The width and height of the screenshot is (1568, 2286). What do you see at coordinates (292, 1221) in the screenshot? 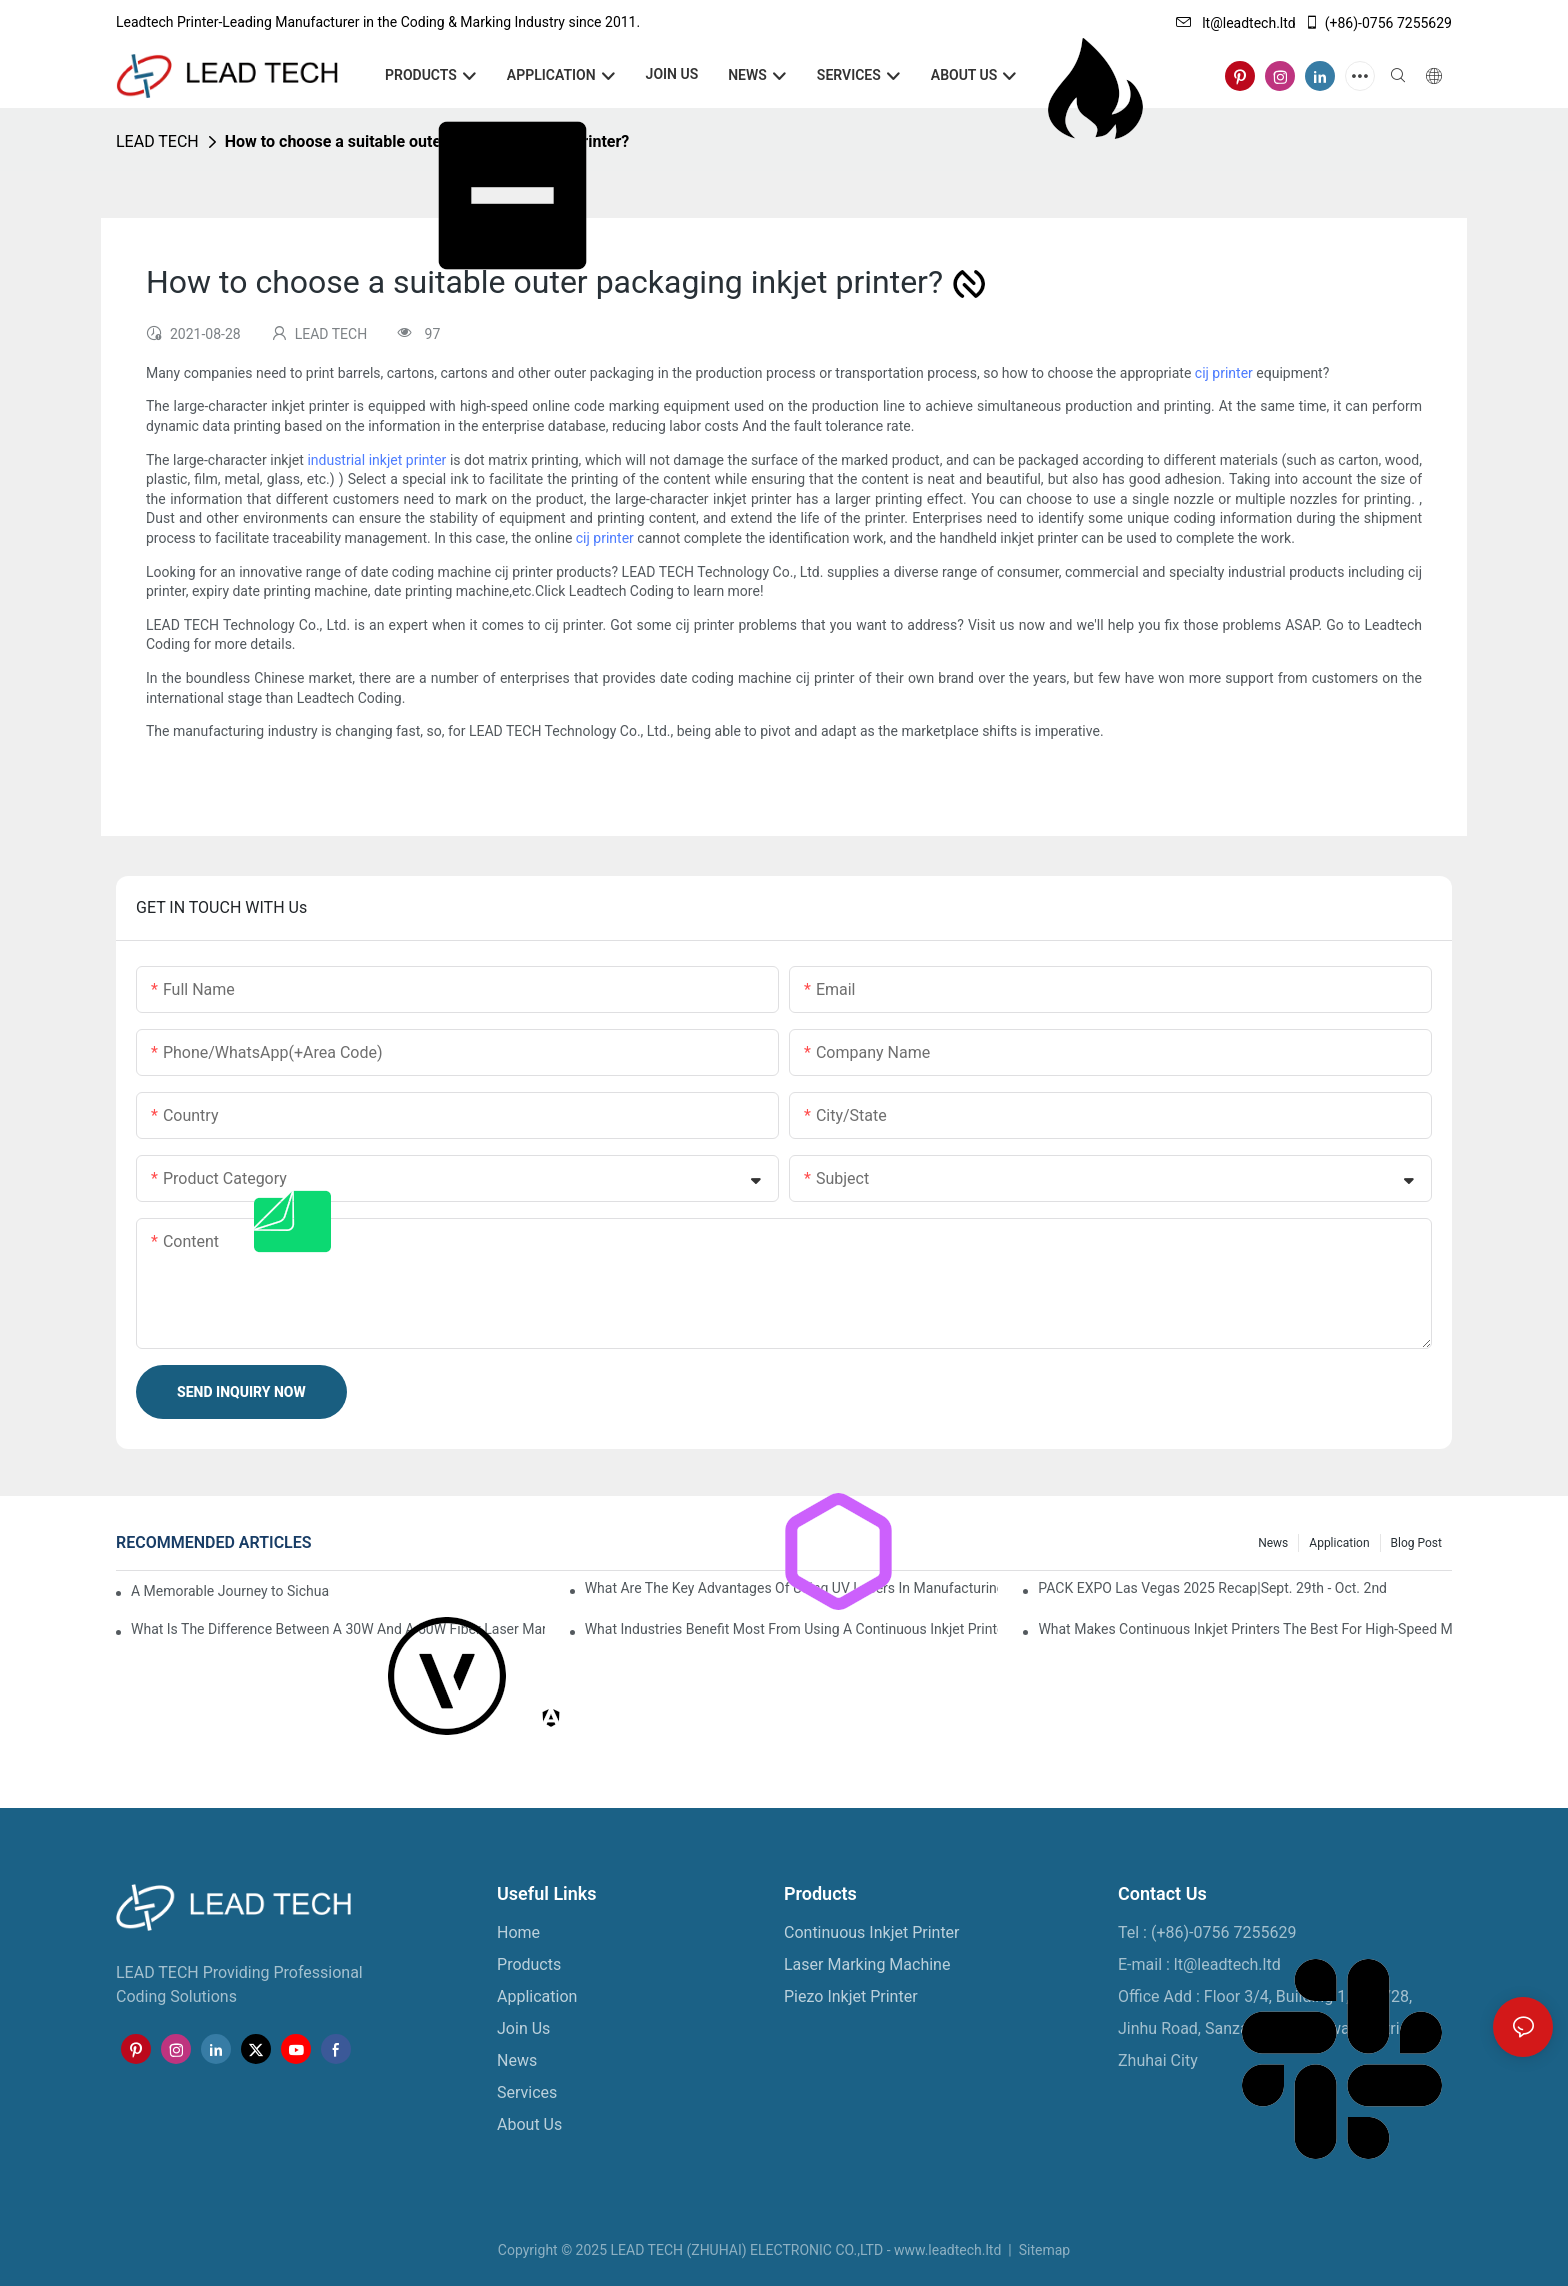
I see `open the Files app` at bounding box center [292, 1221].